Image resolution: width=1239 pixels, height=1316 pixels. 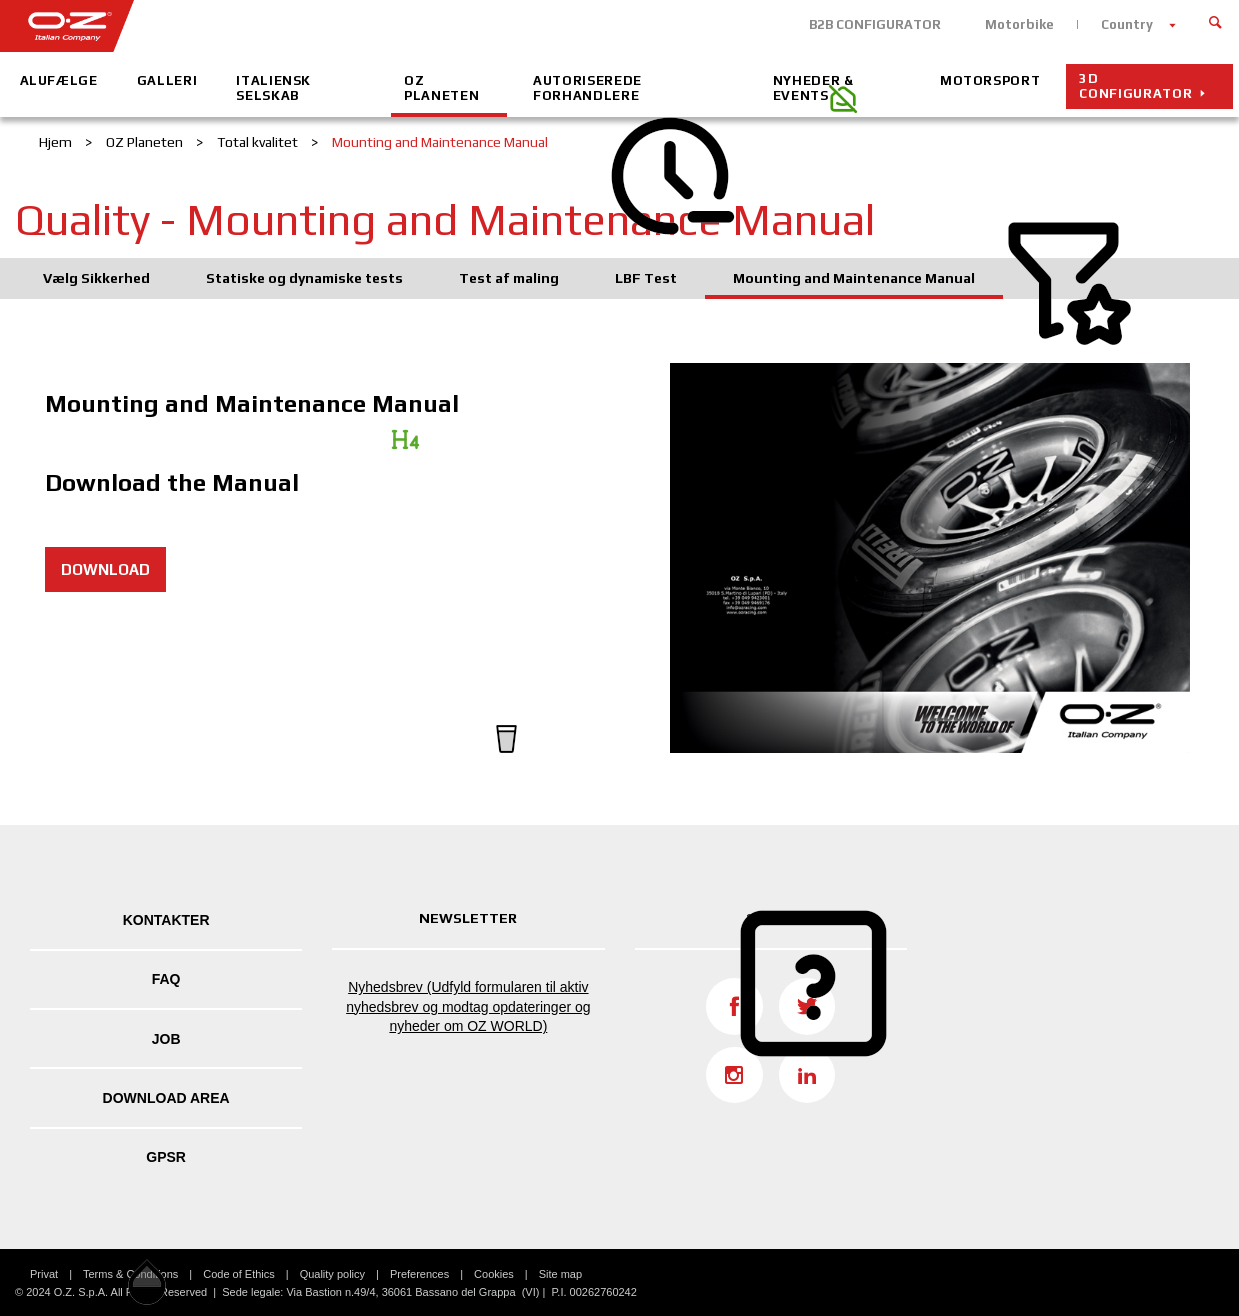 What do you see at coordinates (147, 1282) in the screenshot?
I see `adjust opacity or transparency settings` at bounding box center [147, 1282].